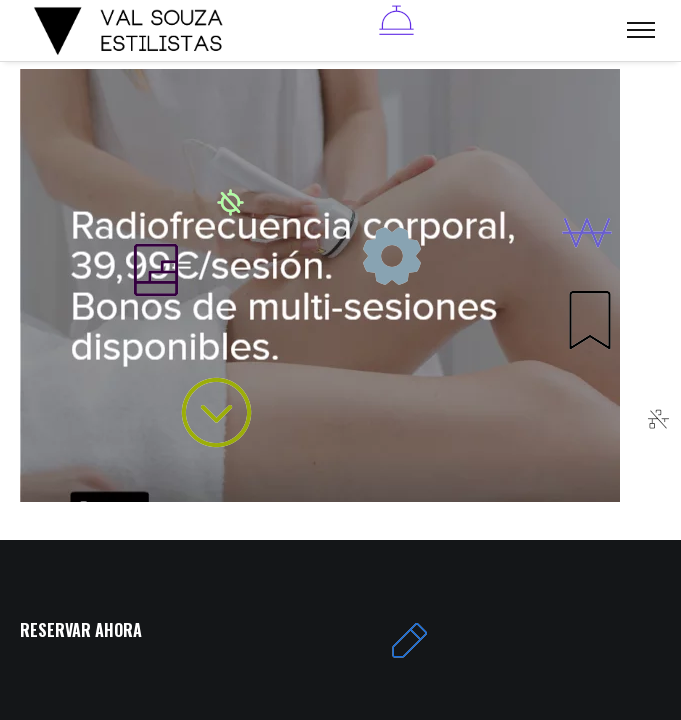  I want to click on open settings, so click(392, 256).